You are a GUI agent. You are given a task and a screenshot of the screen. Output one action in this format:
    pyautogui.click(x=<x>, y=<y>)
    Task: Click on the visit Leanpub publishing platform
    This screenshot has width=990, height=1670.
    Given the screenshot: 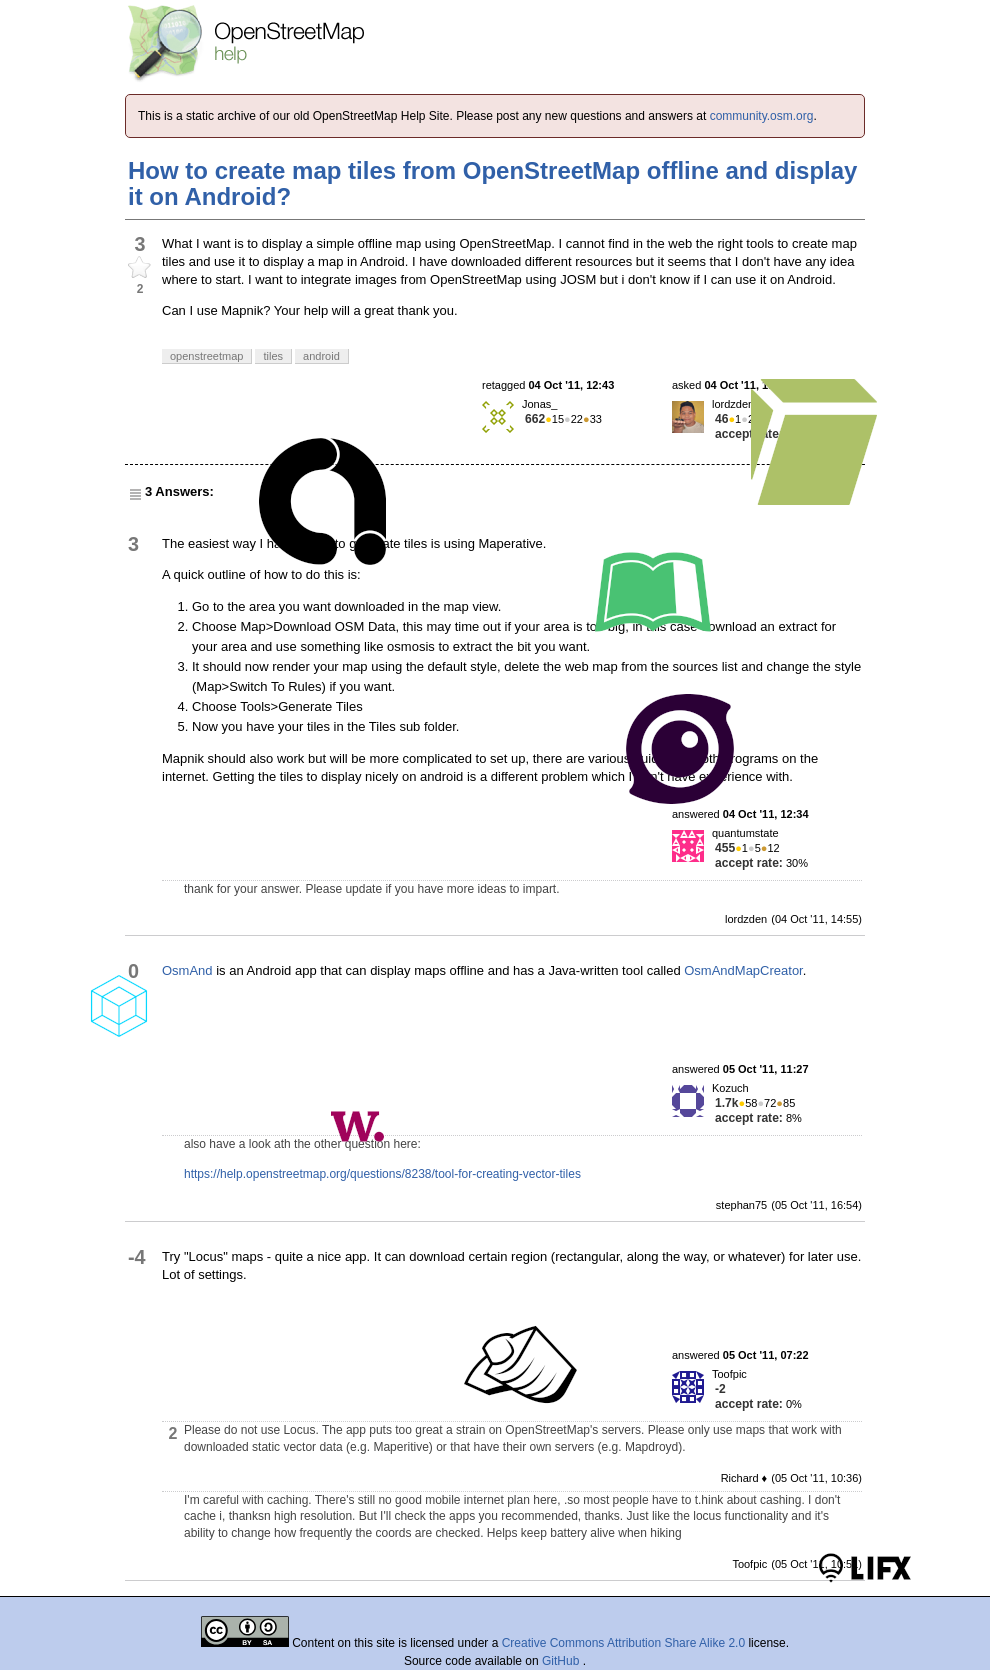 What is the action you would take?
    pyautogui.click(x=653, y=592)
    